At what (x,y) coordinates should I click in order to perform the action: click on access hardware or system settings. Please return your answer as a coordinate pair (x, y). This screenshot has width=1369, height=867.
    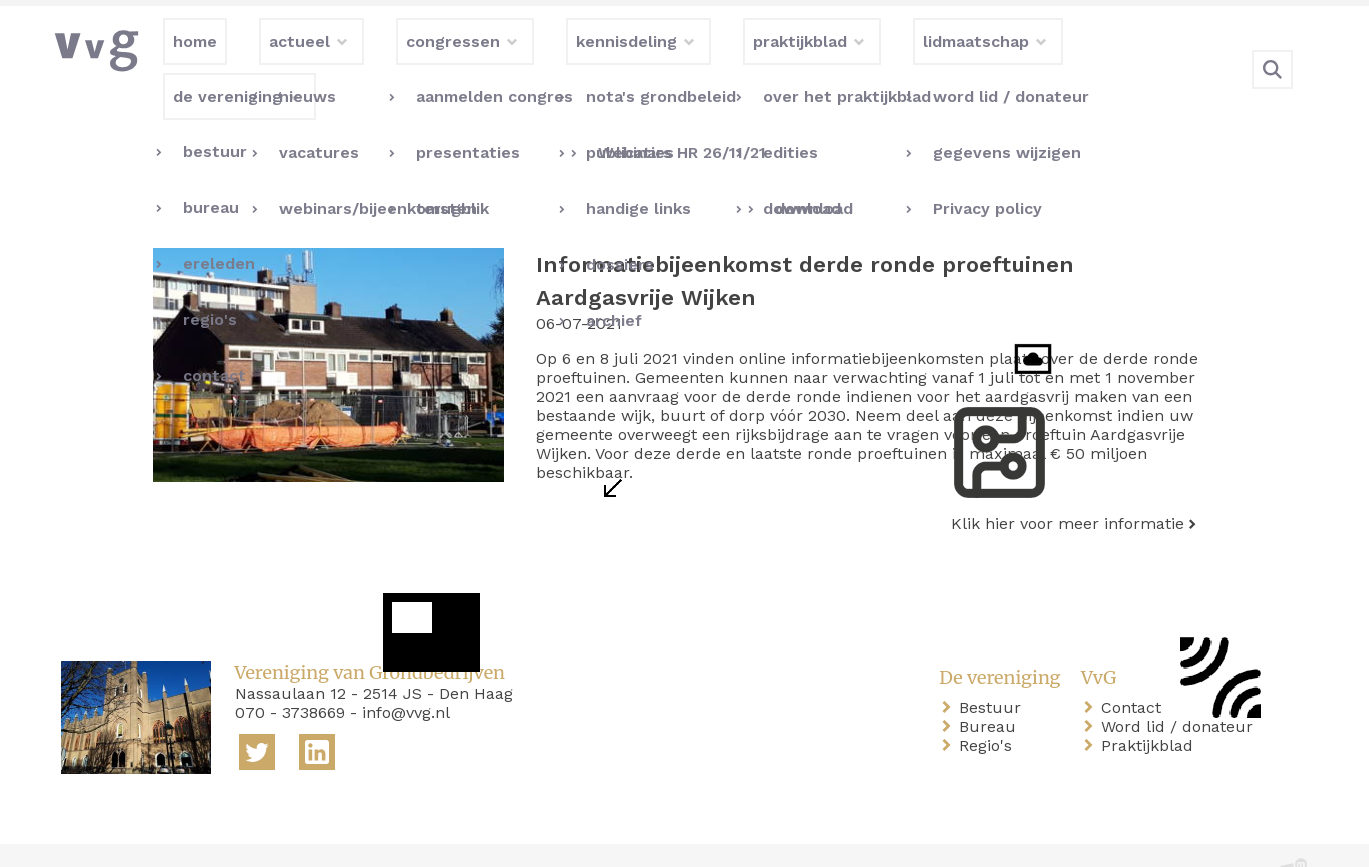
    Looking at the image, I should click on (999, 452).